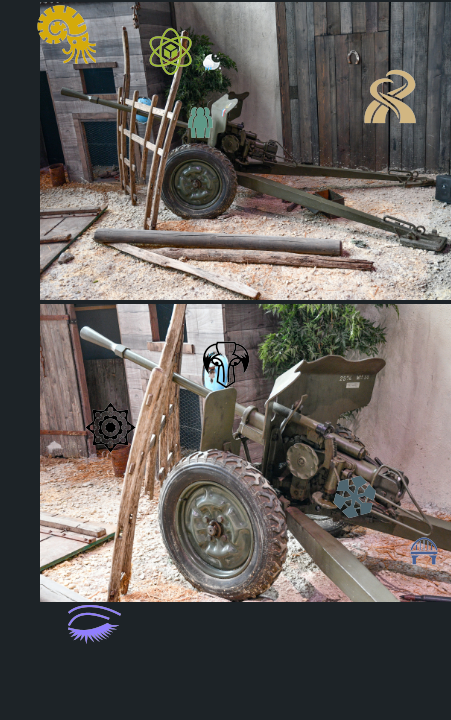 This screenshot has height=720, width=451. Describe the element at coordinates (226, 365) in the screenshot. I see `access demon or boss enemy profile` at that location.